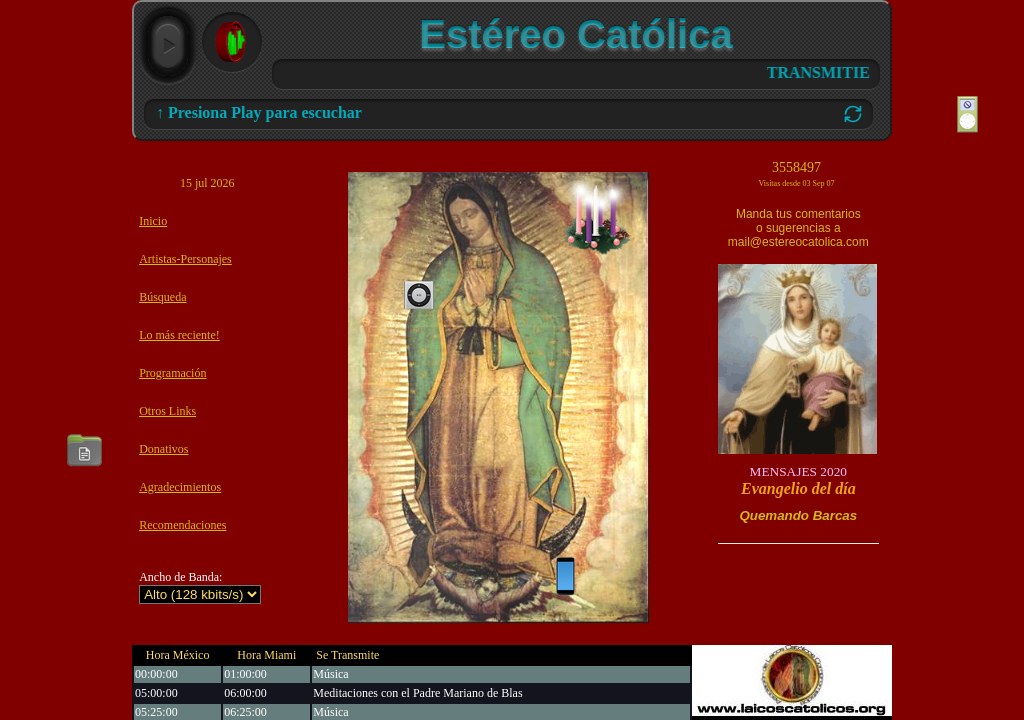 This screenshot has width=1024, height=720. I want to click on access your documents folder, so click(84, 449).